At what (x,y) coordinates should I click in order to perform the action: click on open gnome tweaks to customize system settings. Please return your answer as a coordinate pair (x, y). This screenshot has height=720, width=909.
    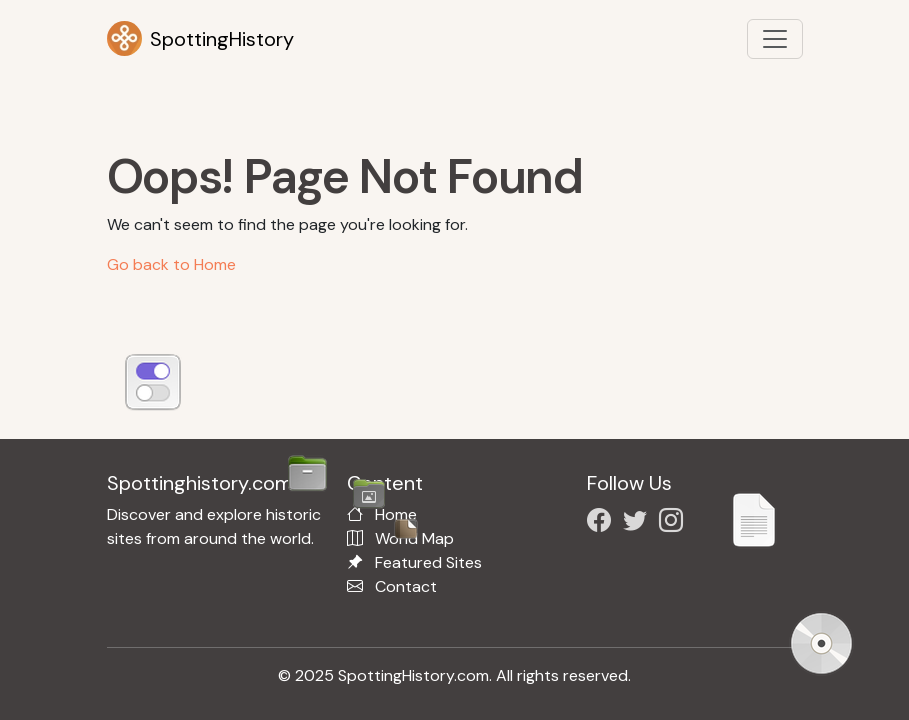
    Looking at the image, I should click on (153, 382).